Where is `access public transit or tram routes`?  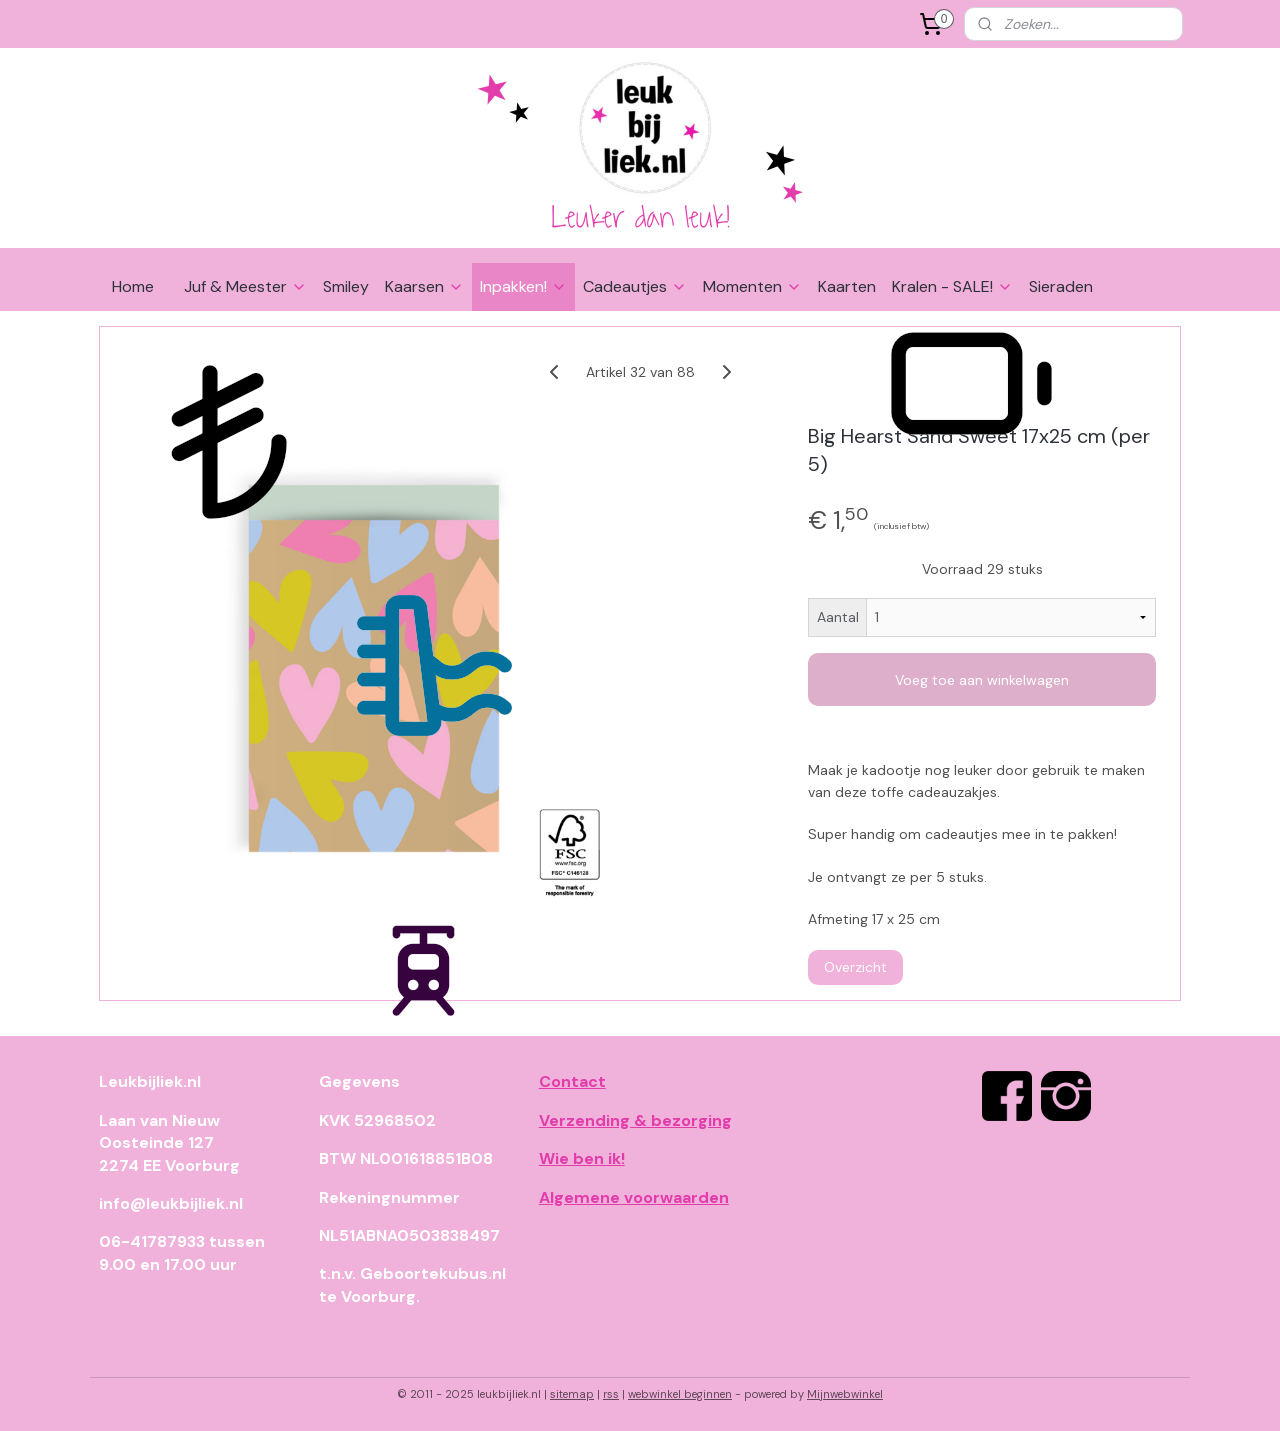 access public transit or tram routes is located at coordinates (423, 969).